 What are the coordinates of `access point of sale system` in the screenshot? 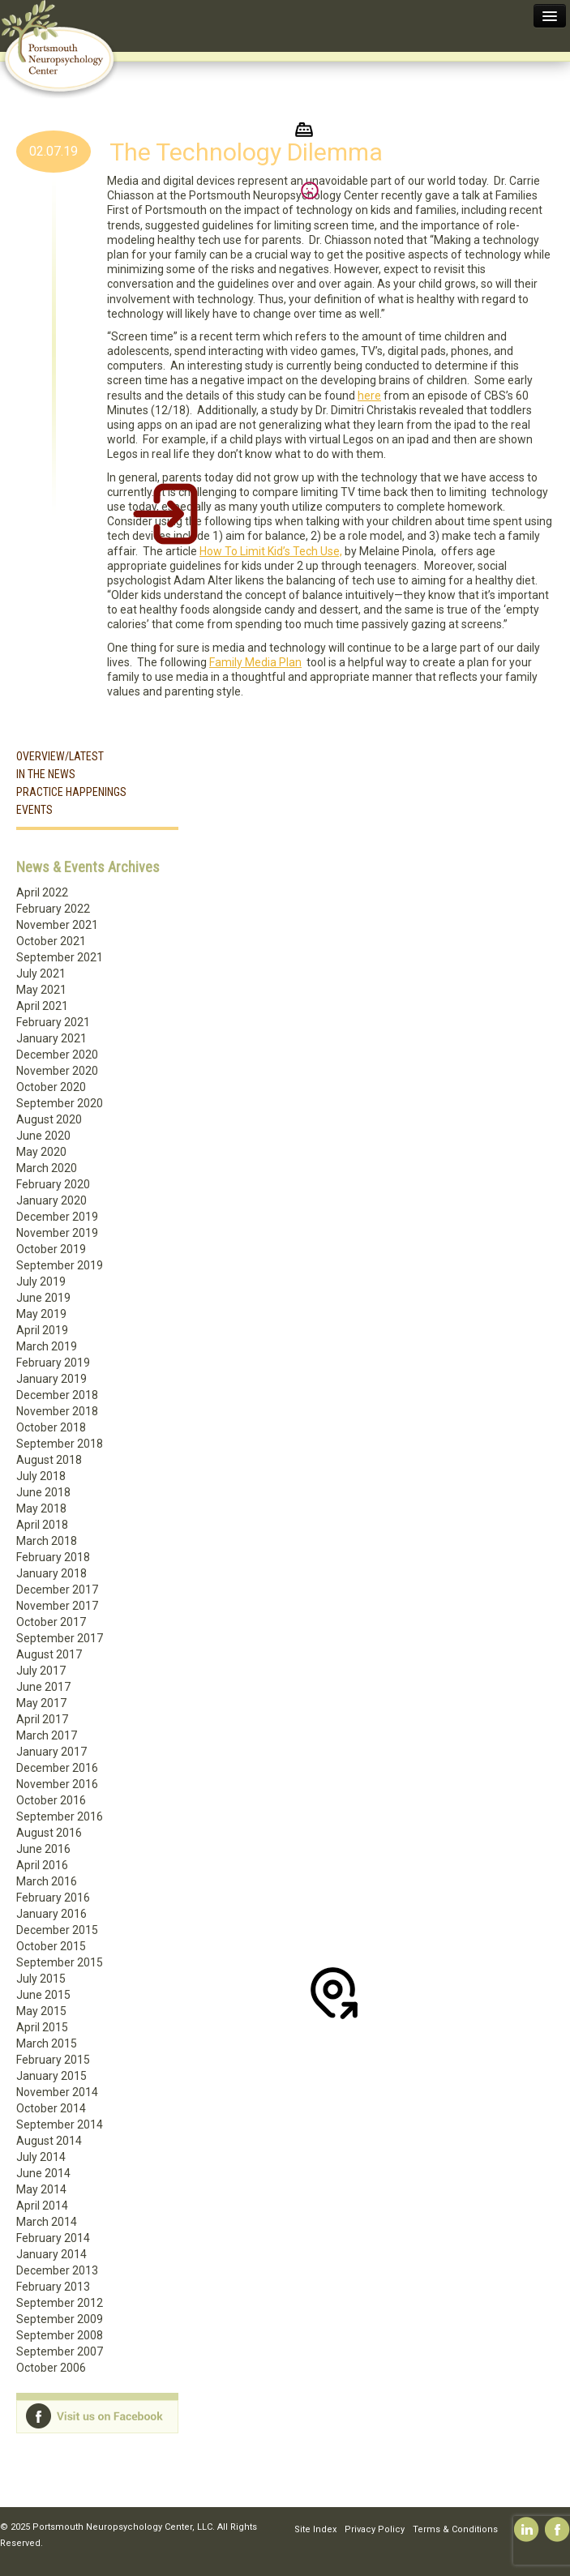 It's located at (304, 131).